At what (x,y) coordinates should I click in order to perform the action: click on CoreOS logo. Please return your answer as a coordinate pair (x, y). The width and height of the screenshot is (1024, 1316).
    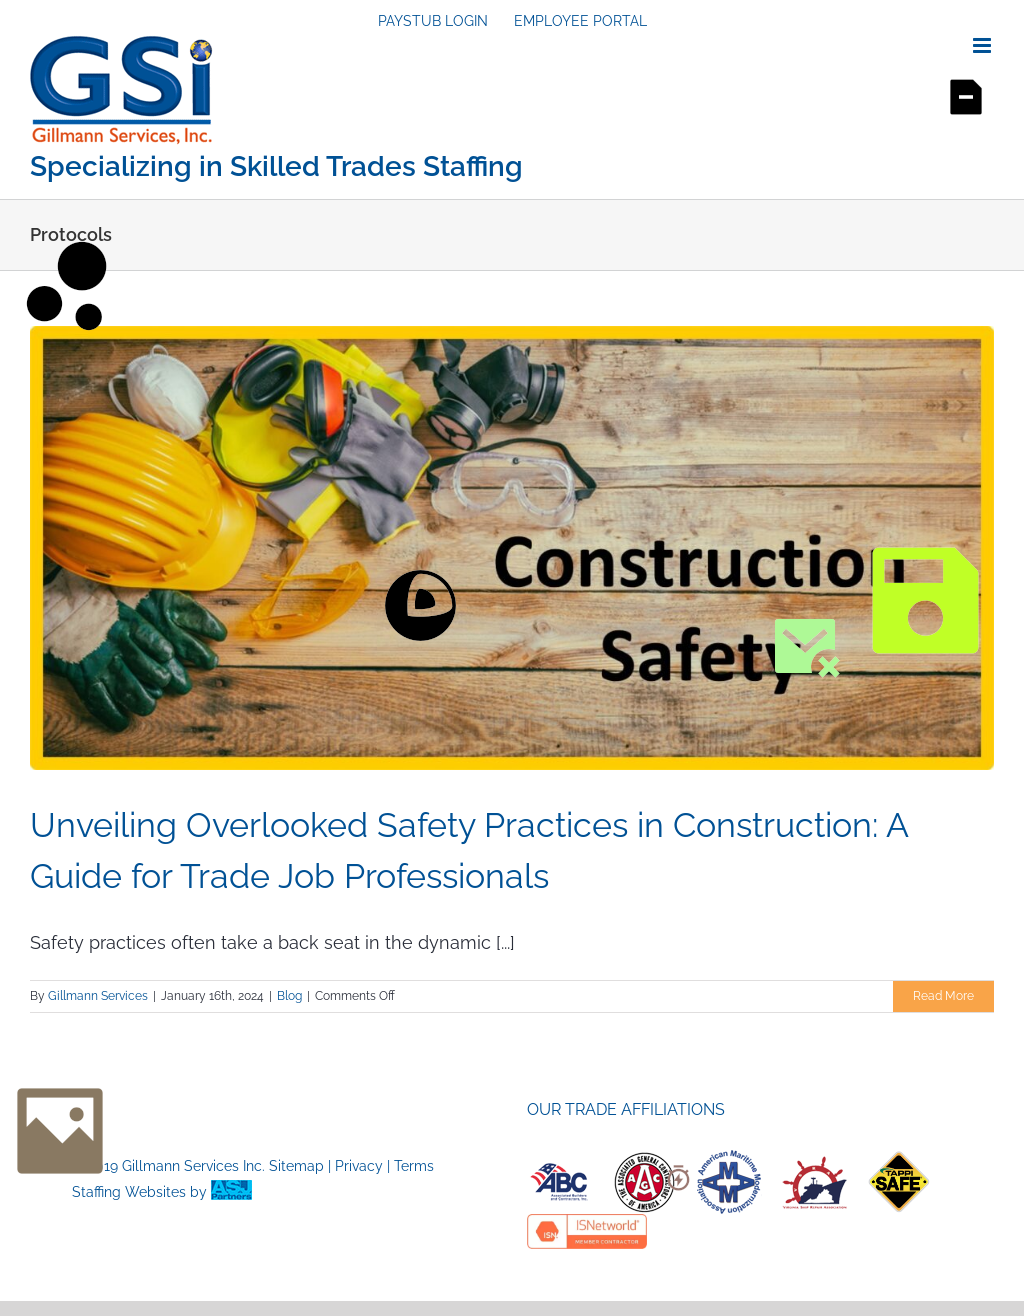
    Looking at the image, I should click on (420, 605).